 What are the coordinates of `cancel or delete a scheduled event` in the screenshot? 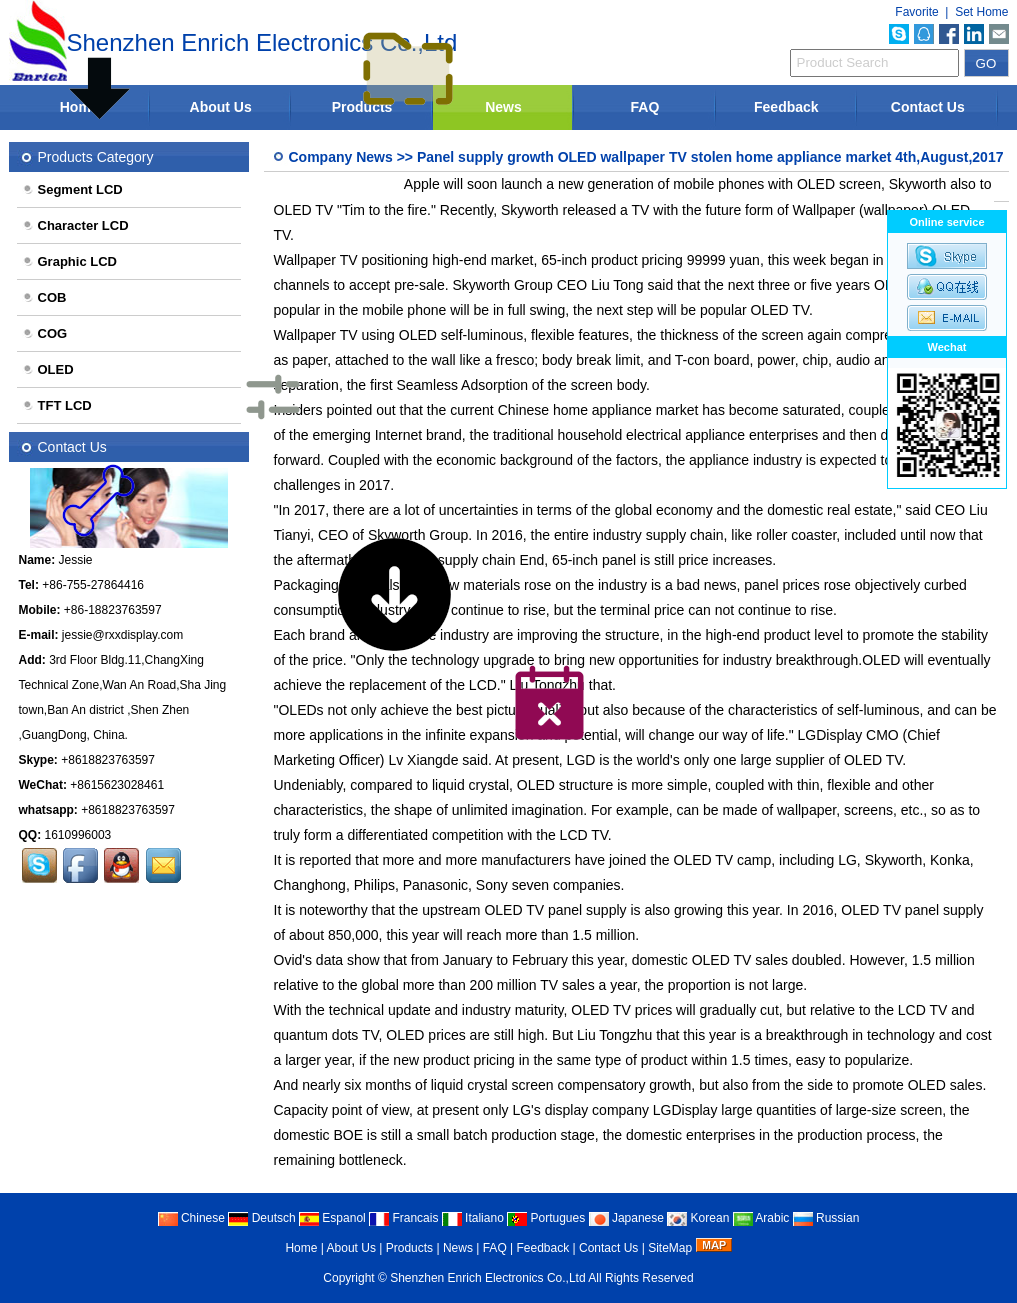 It's located at (549, 705).